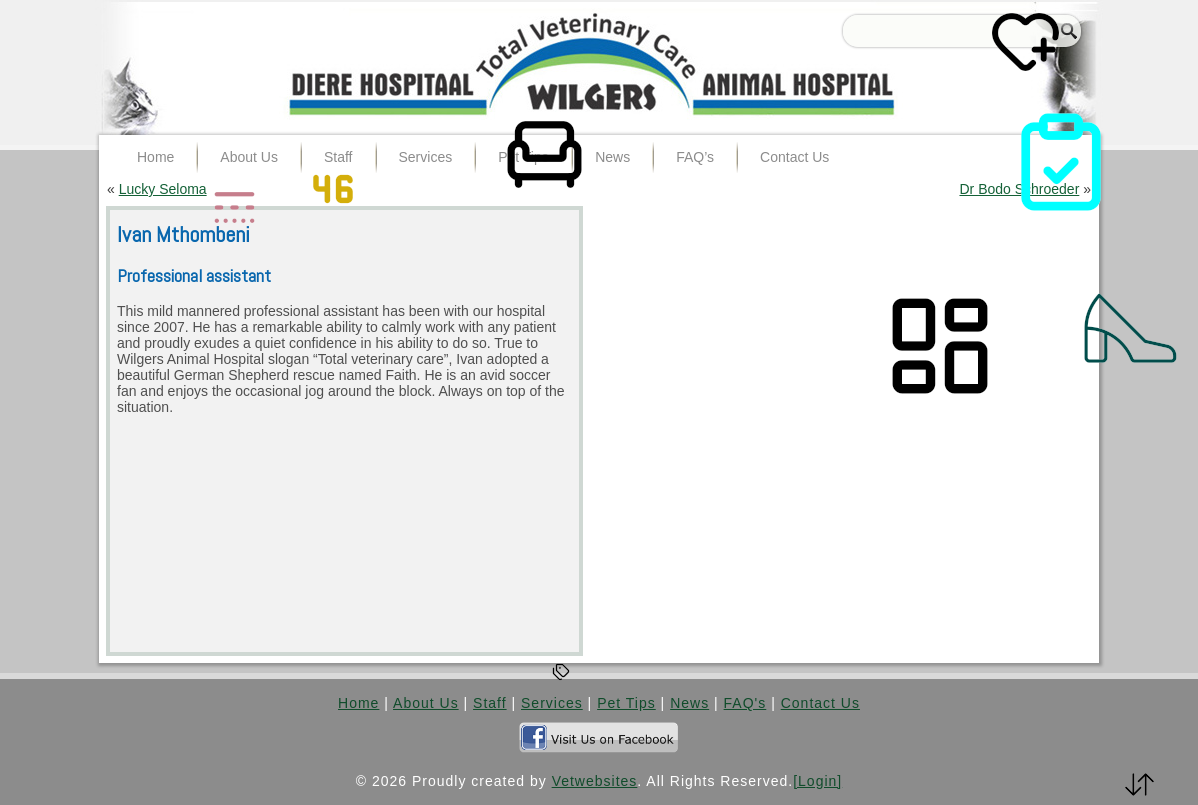  Describe the element at coordinates (1025, 40) in the screenshot. I see `add to favorites` at that location.